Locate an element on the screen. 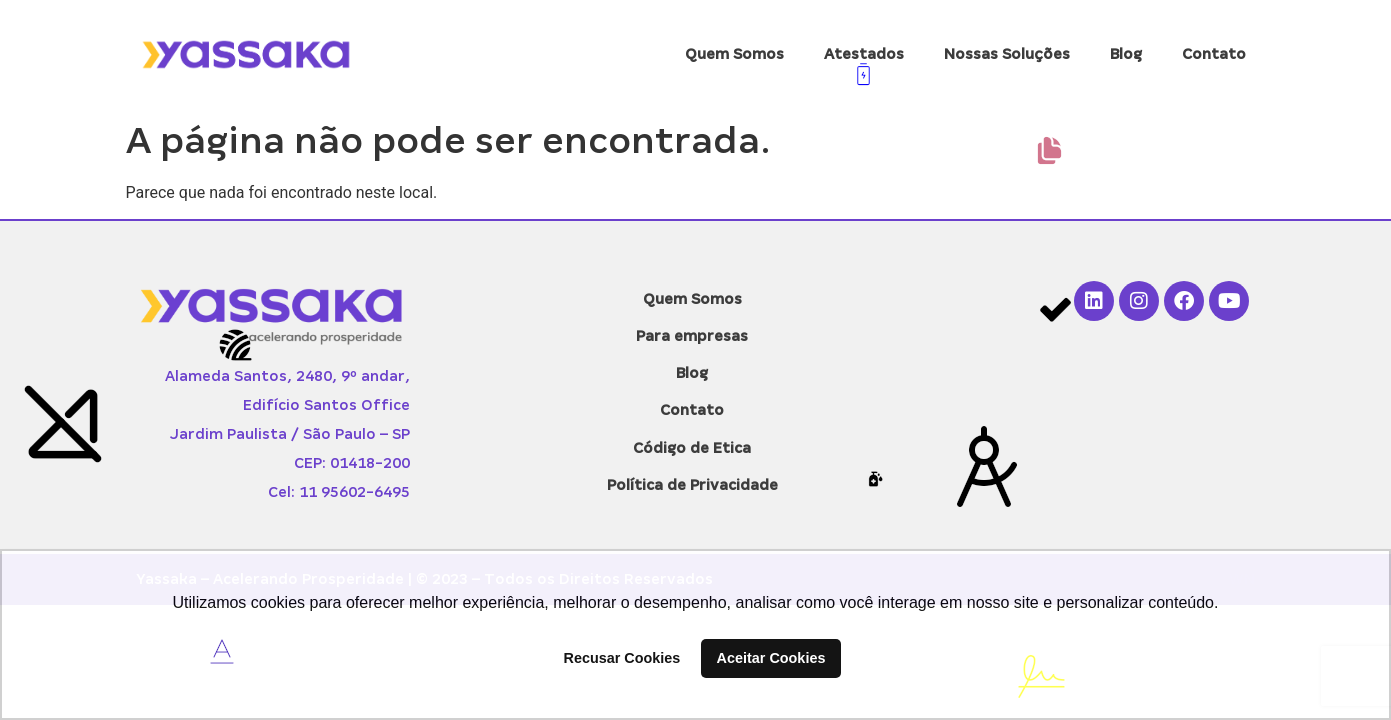 Image resolution: width=1391 pixels, height=720 pixels. no cellular signal available is located at coordinates (63, 424).